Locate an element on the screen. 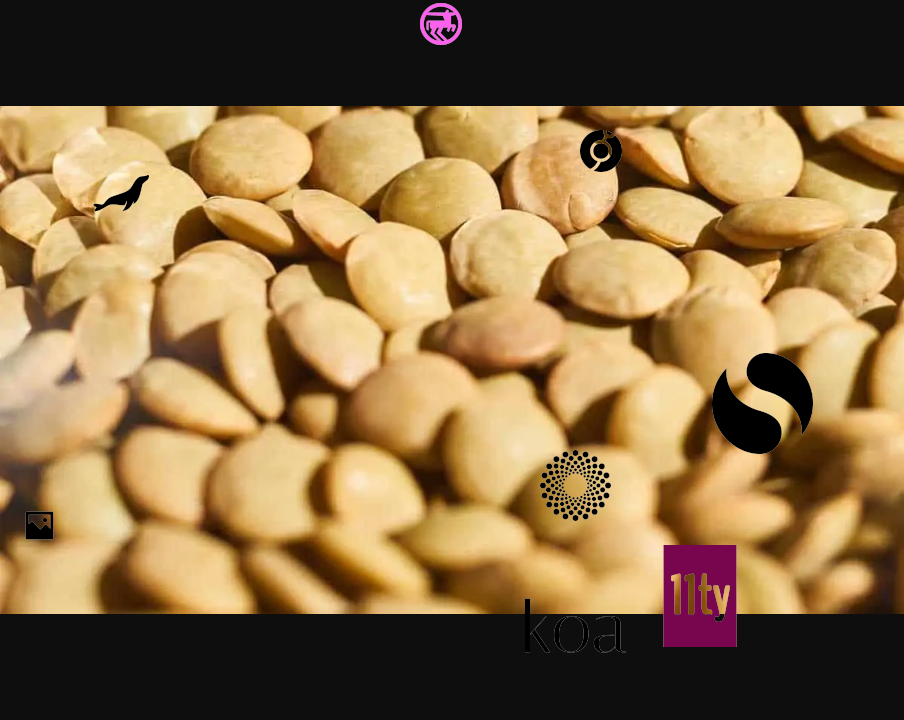 The height and width of the screenshot is (720, 904). link to figshare research repository is located at coordinates (575, 485).